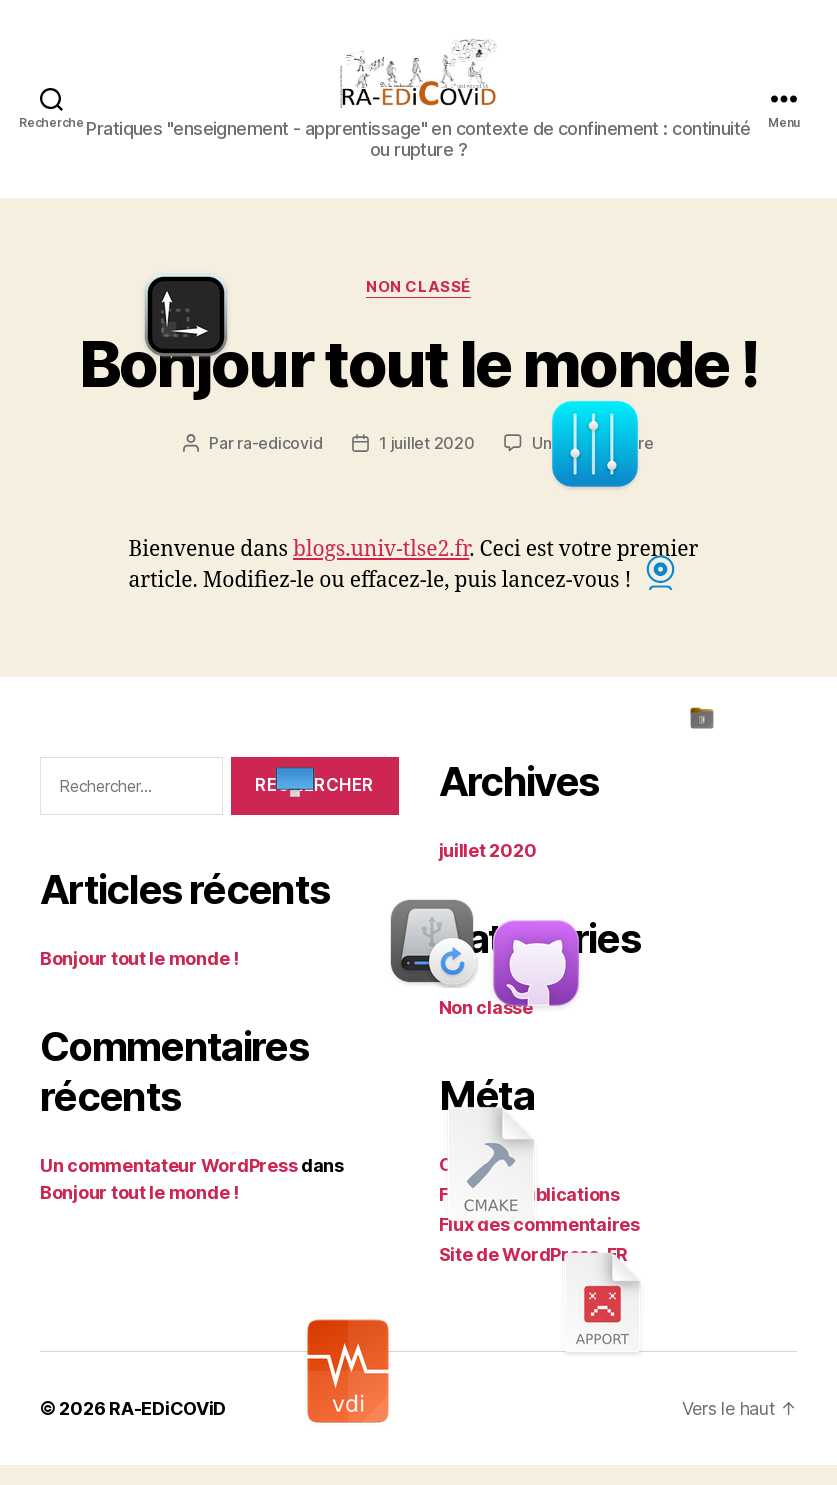 Image resolution: width=837 pixels, height=1485 pixels. What do you see at coordinates (432, 941) in the screenshot?
I see `format or erase a USB drive` at bounding box center [432, 941].